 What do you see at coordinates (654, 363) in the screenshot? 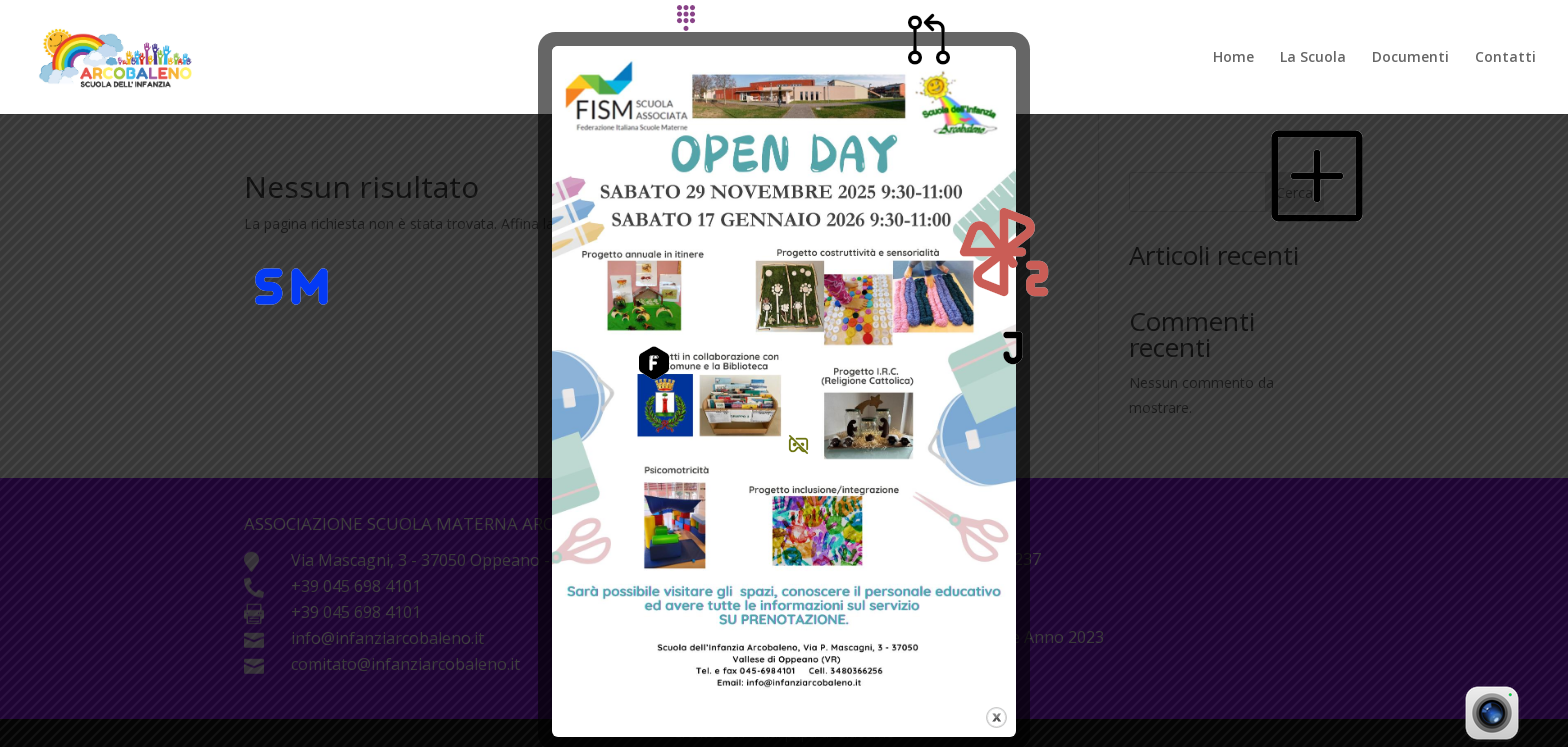
I see `indicates a file or item starting with the letter F` at bounding box center [654, 363].